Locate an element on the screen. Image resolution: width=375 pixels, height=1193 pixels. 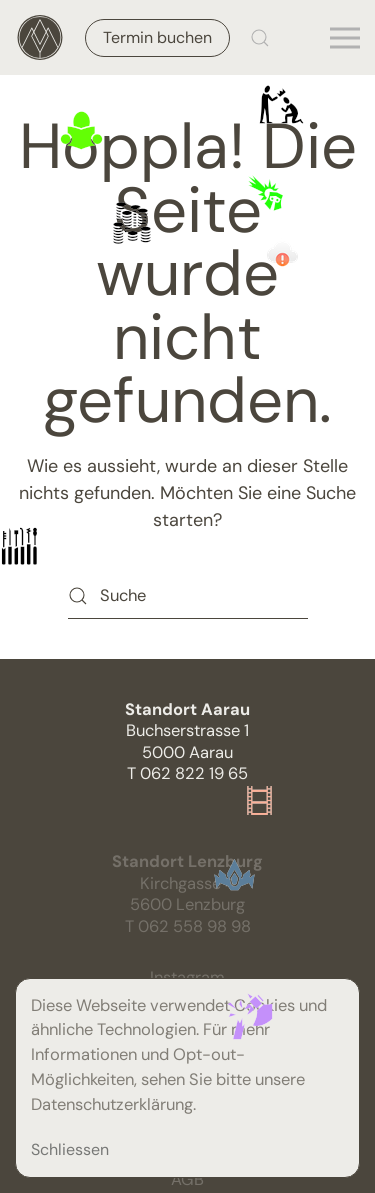
indicates critical hit or headshot damage is located at coordinates (266, 193).